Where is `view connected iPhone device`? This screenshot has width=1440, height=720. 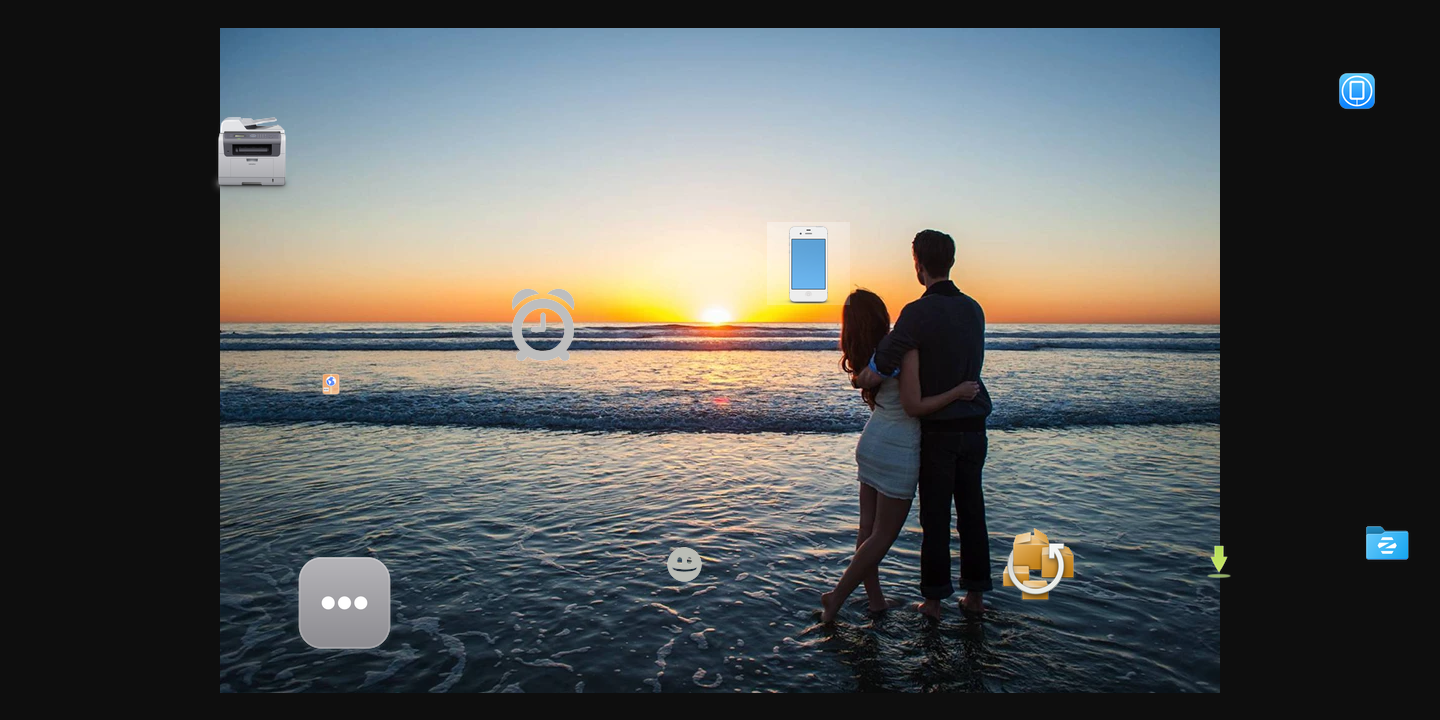
view connected iPhone device is located at coordinates (808, 263).